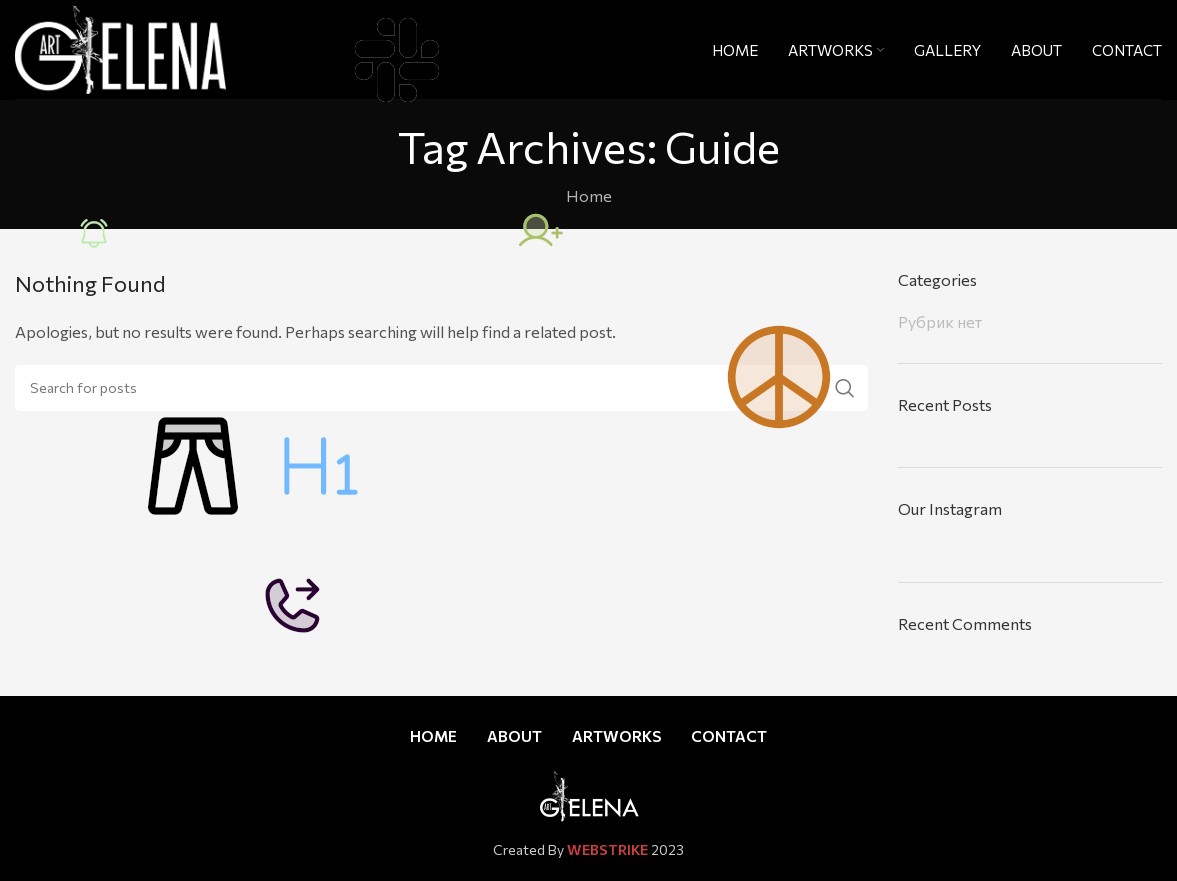 The width and height of the screenshot is (1177, 881). What do you see at coordinates (779, 377) in the screenshot?
I see `indicates peaceful or non-violent content` at bounding box center [779, 377].